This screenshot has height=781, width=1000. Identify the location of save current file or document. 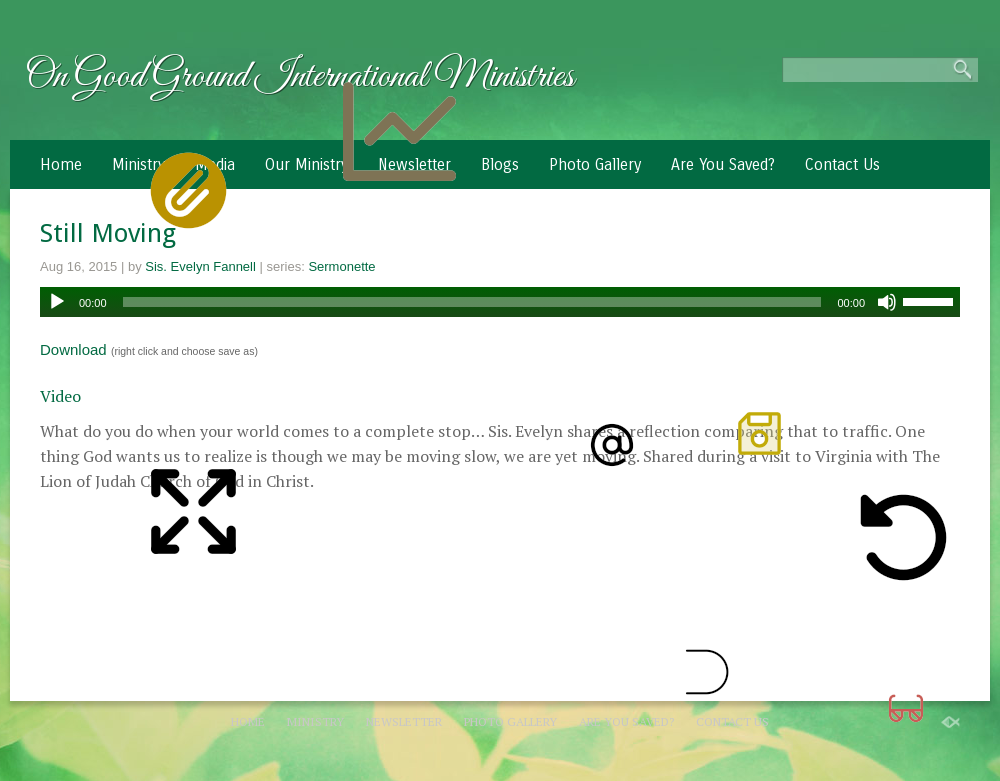
(759, 433).